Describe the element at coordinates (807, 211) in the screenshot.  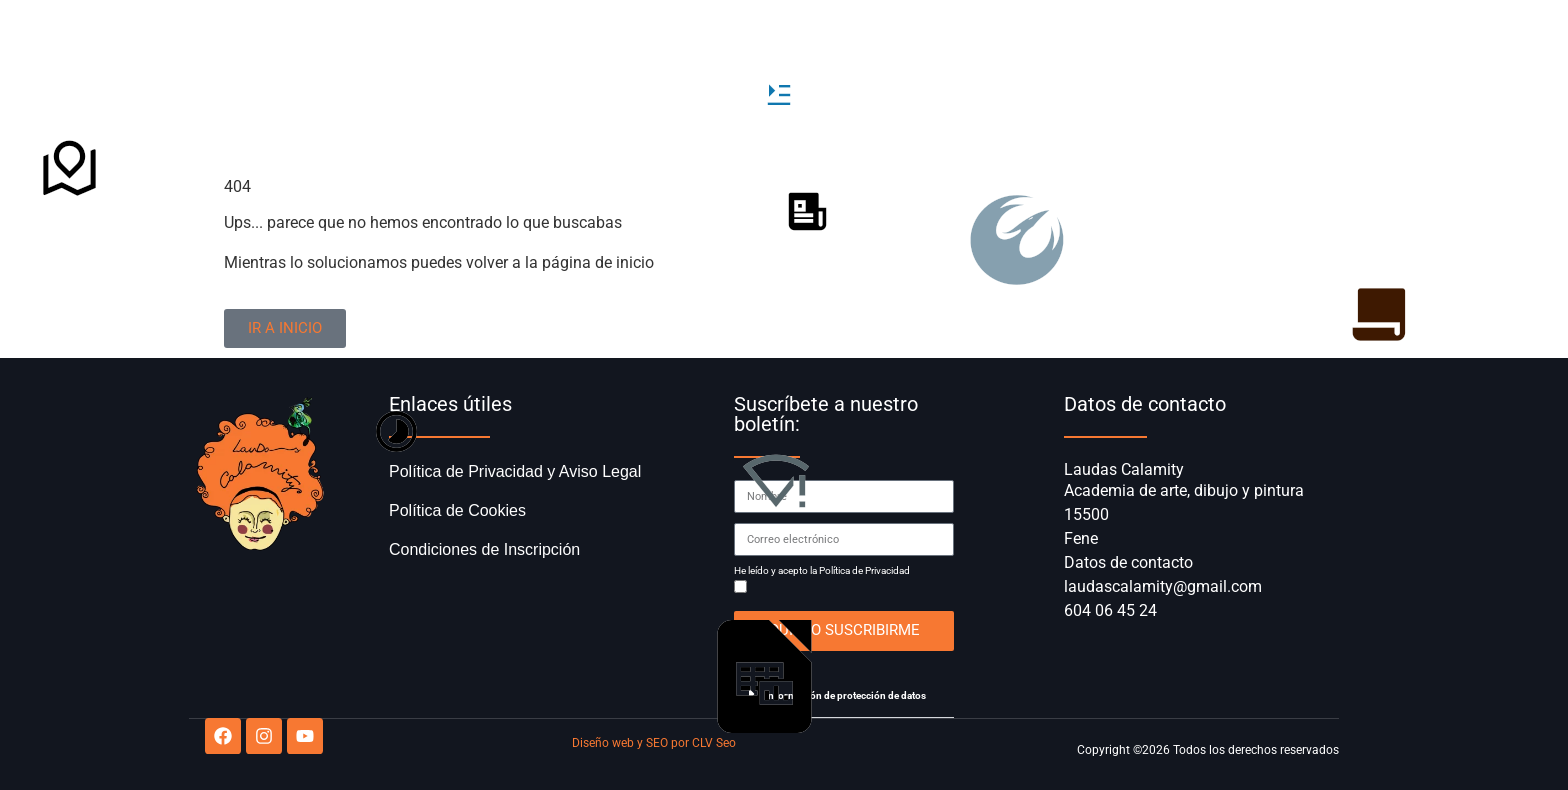
I see `view news articles` at that location.